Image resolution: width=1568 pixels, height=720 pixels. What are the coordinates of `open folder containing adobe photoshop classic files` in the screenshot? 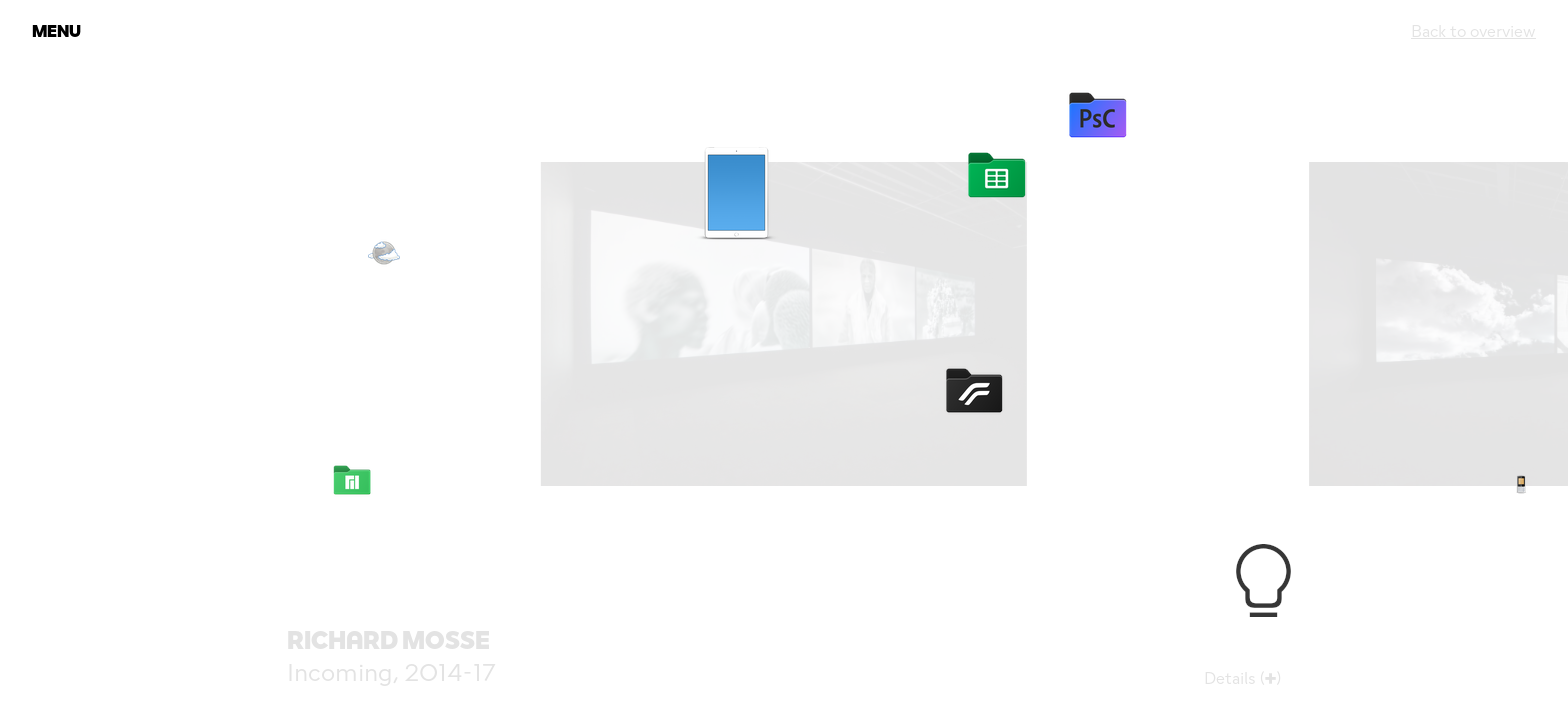 It's located at (1097, 116).